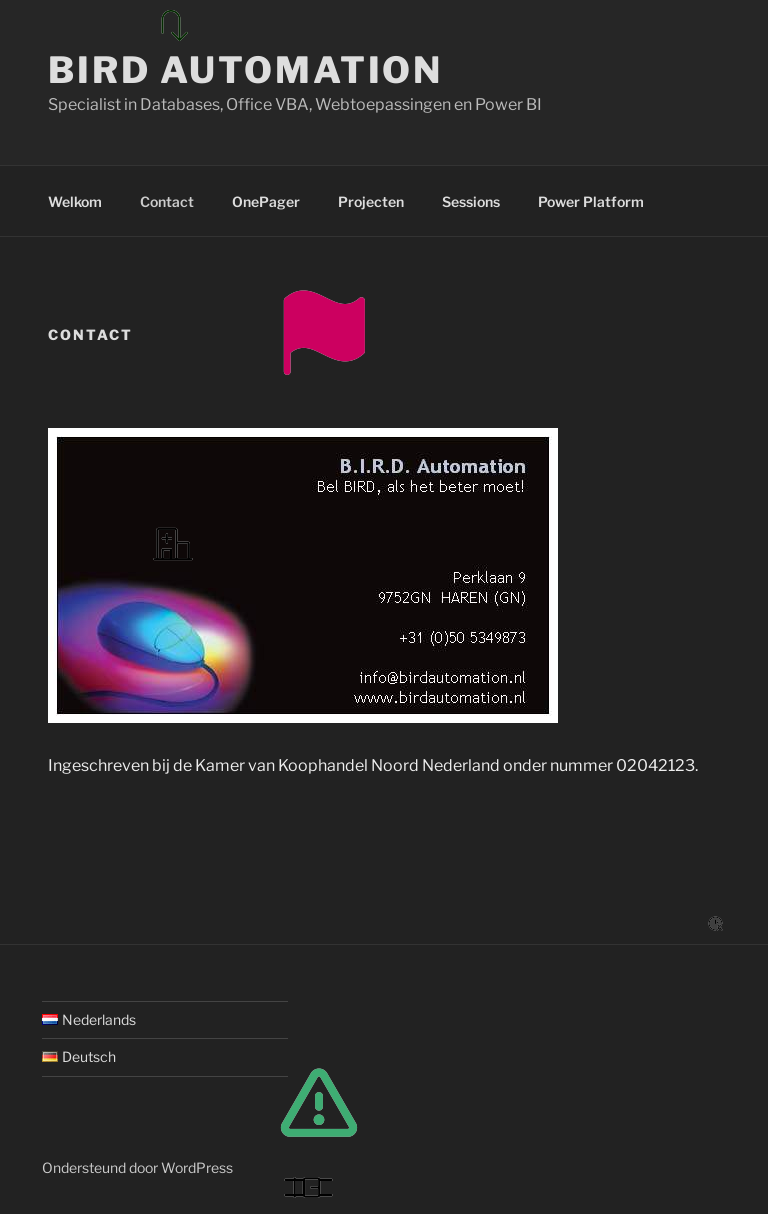  Describe the element at coordinates (715, 923) in the screenshot. I see `view user activity history` at that location.